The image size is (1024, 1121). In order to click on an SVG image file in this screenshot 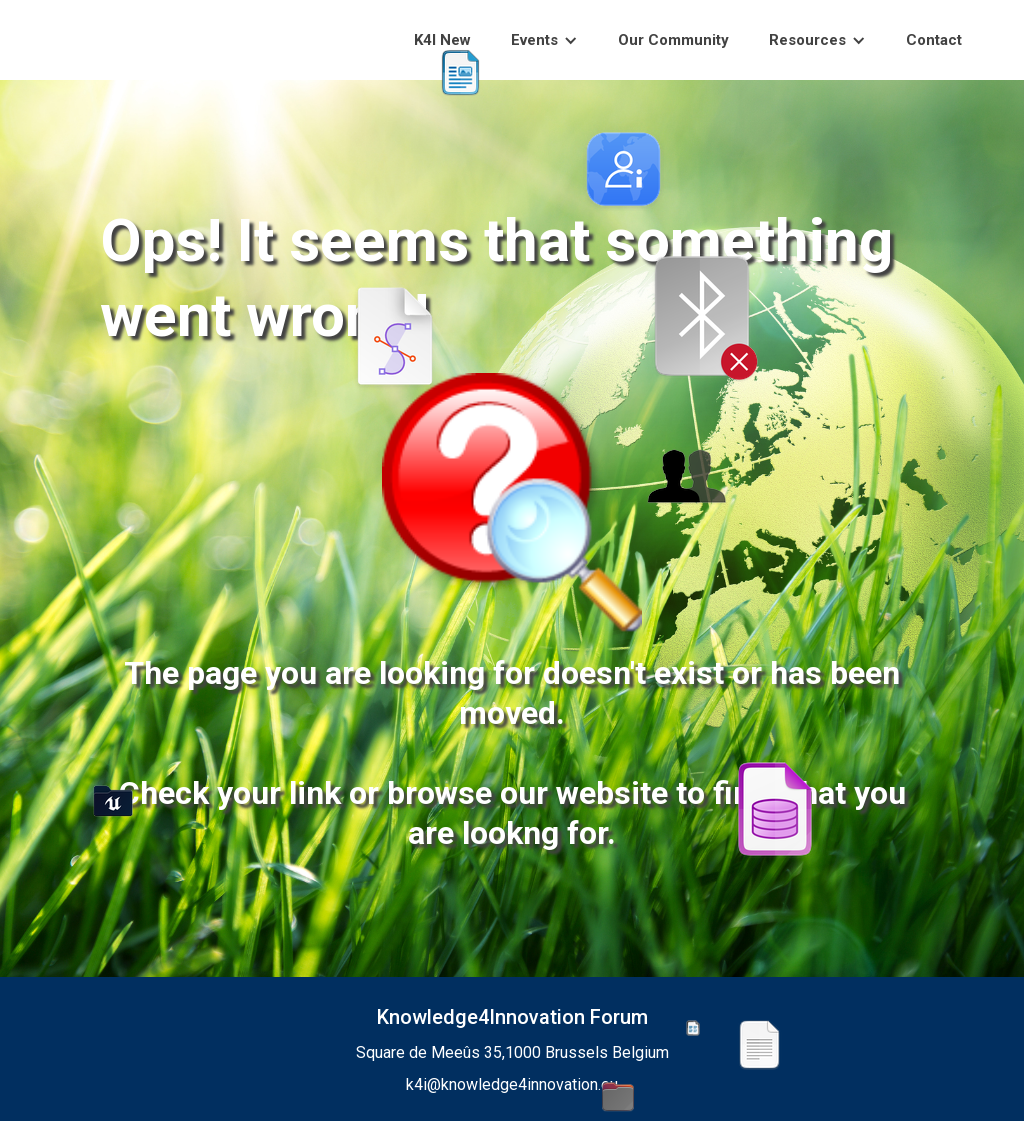, I will do `click(395, 338)`.